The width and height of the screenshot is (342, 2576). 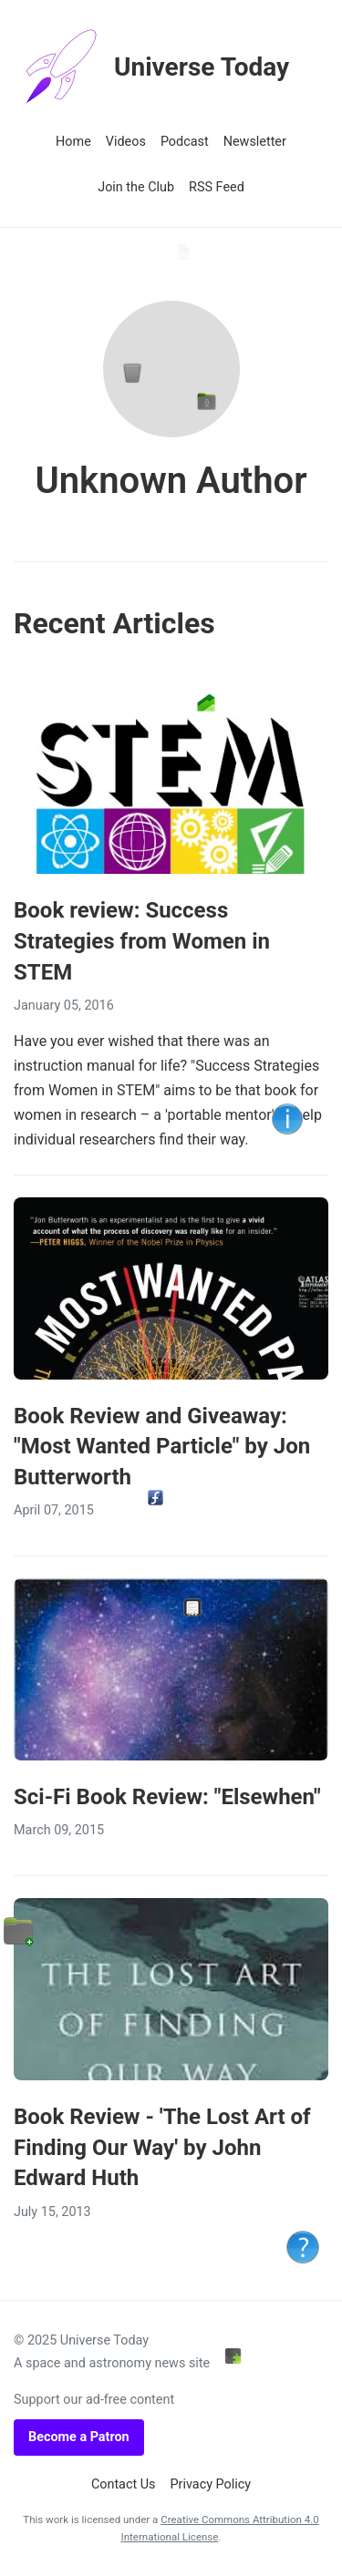 What do you see at coordinates (192, 1607) in the screenshot?
I see `open Buffer text editor app` at bounding box center [192, 1607].